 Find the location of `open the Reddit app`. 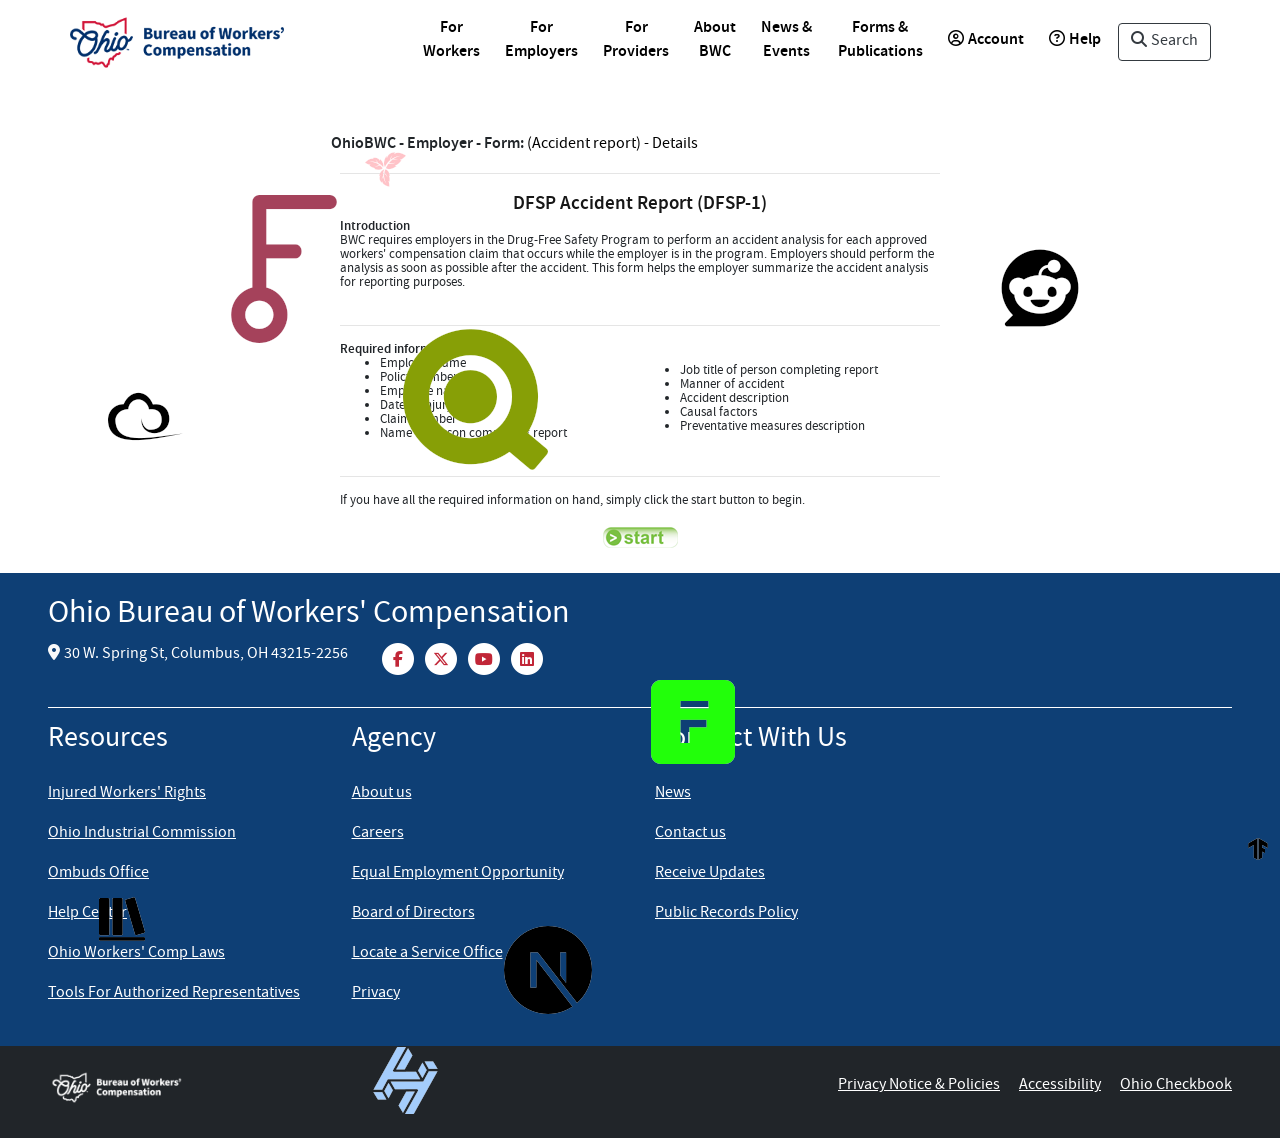

open the Reddit app is located at coordinates (1040, 288).